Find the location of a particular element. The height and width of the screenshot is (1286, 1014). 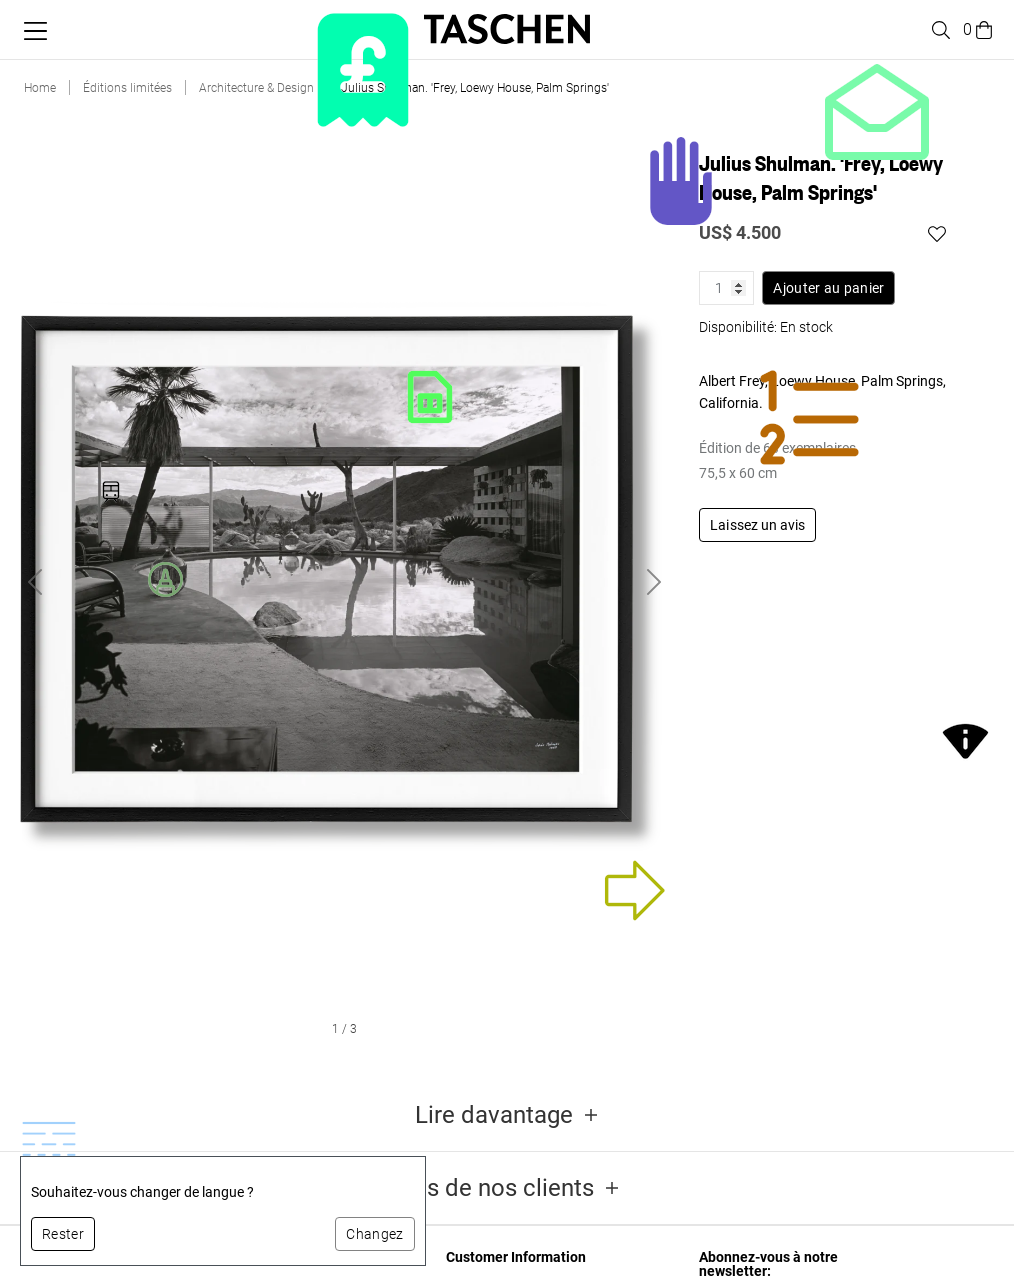

select marker or highlighter tool is located at coordinates (165, 579).